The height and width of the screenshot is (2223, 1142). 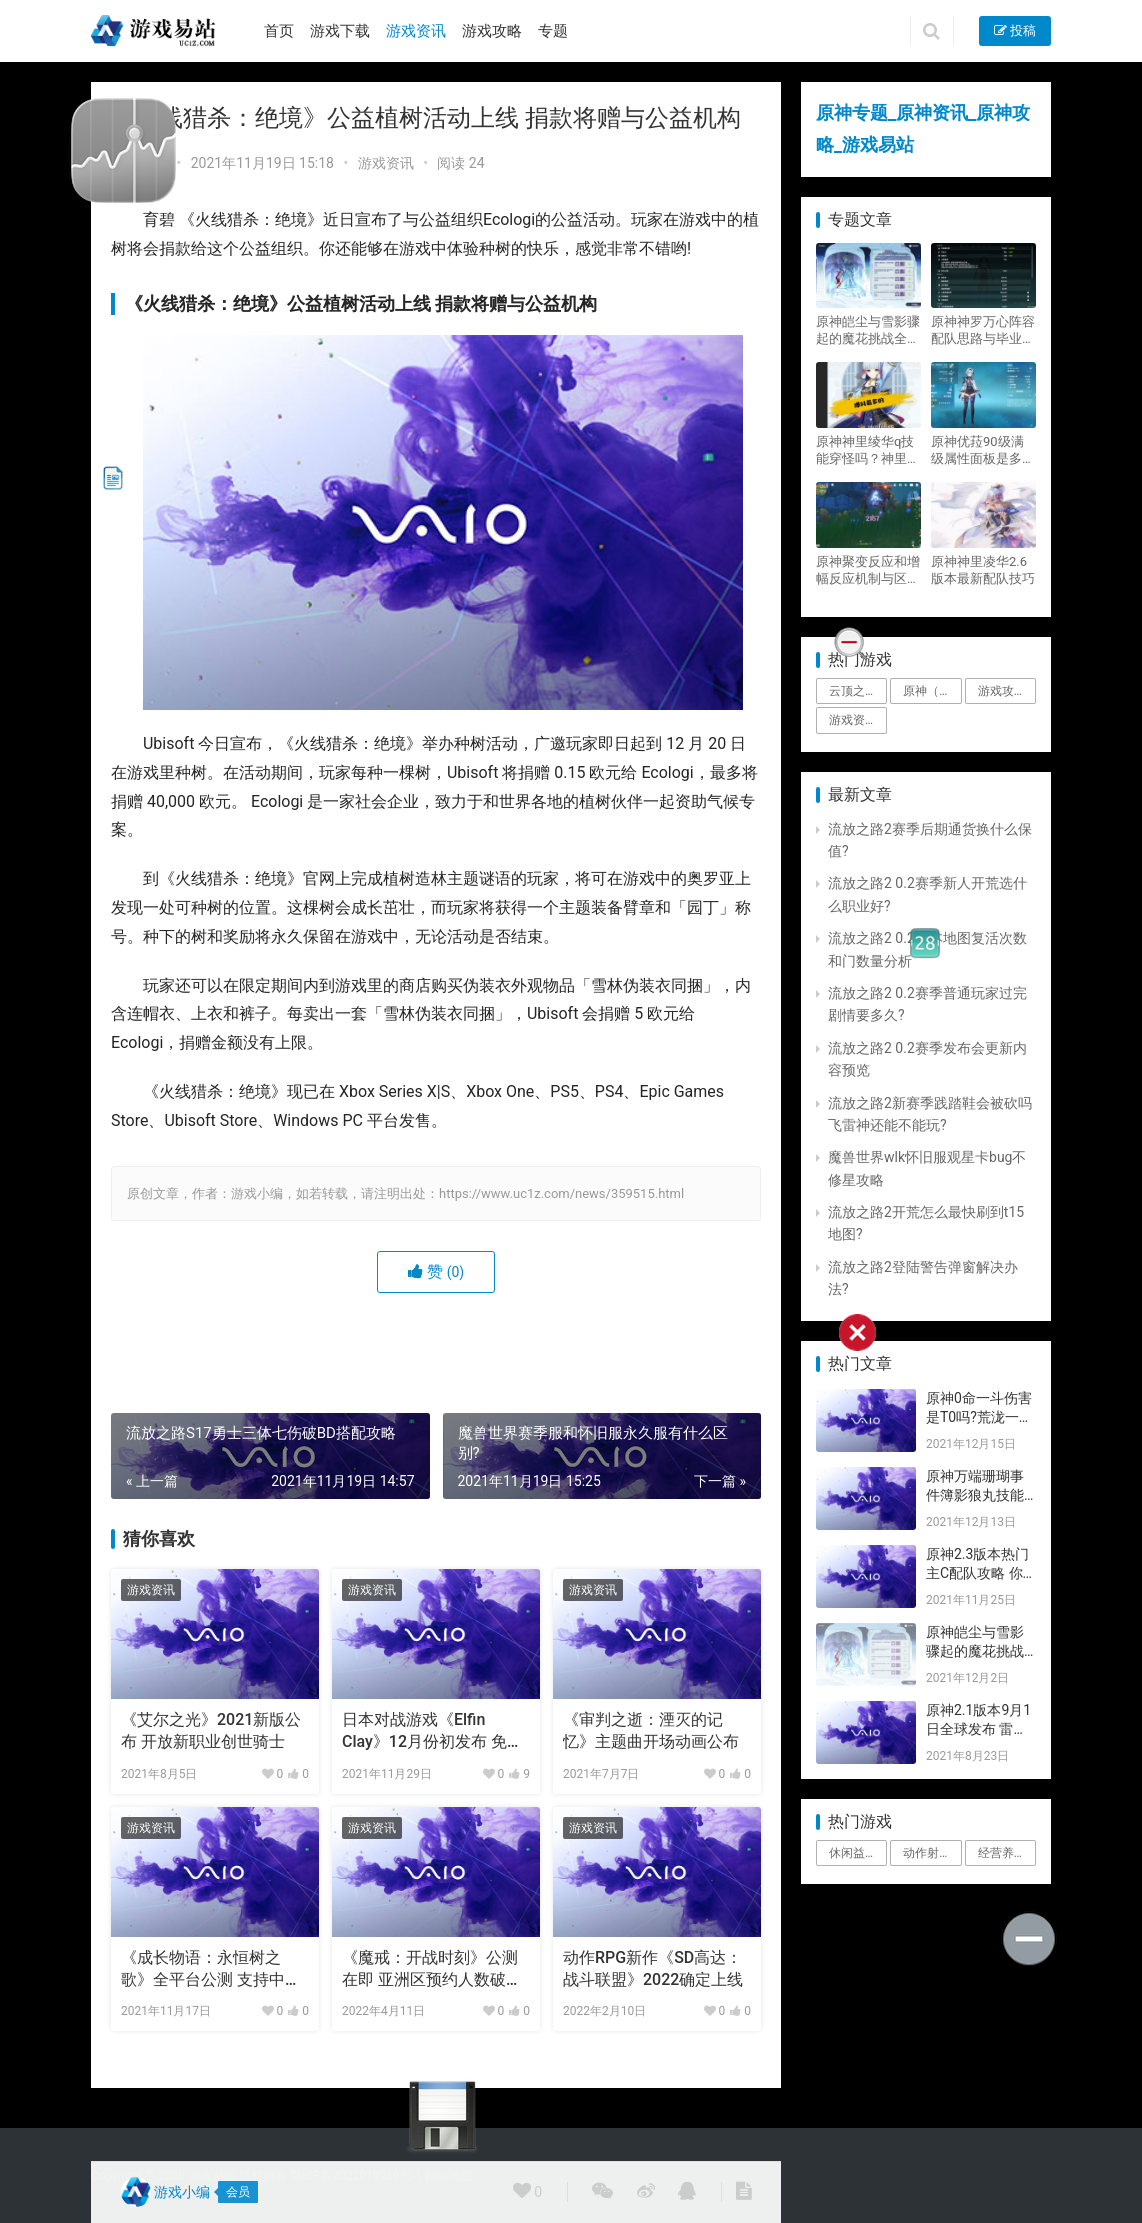 I want to click on open the stocks app, so click(x=123, y=150).